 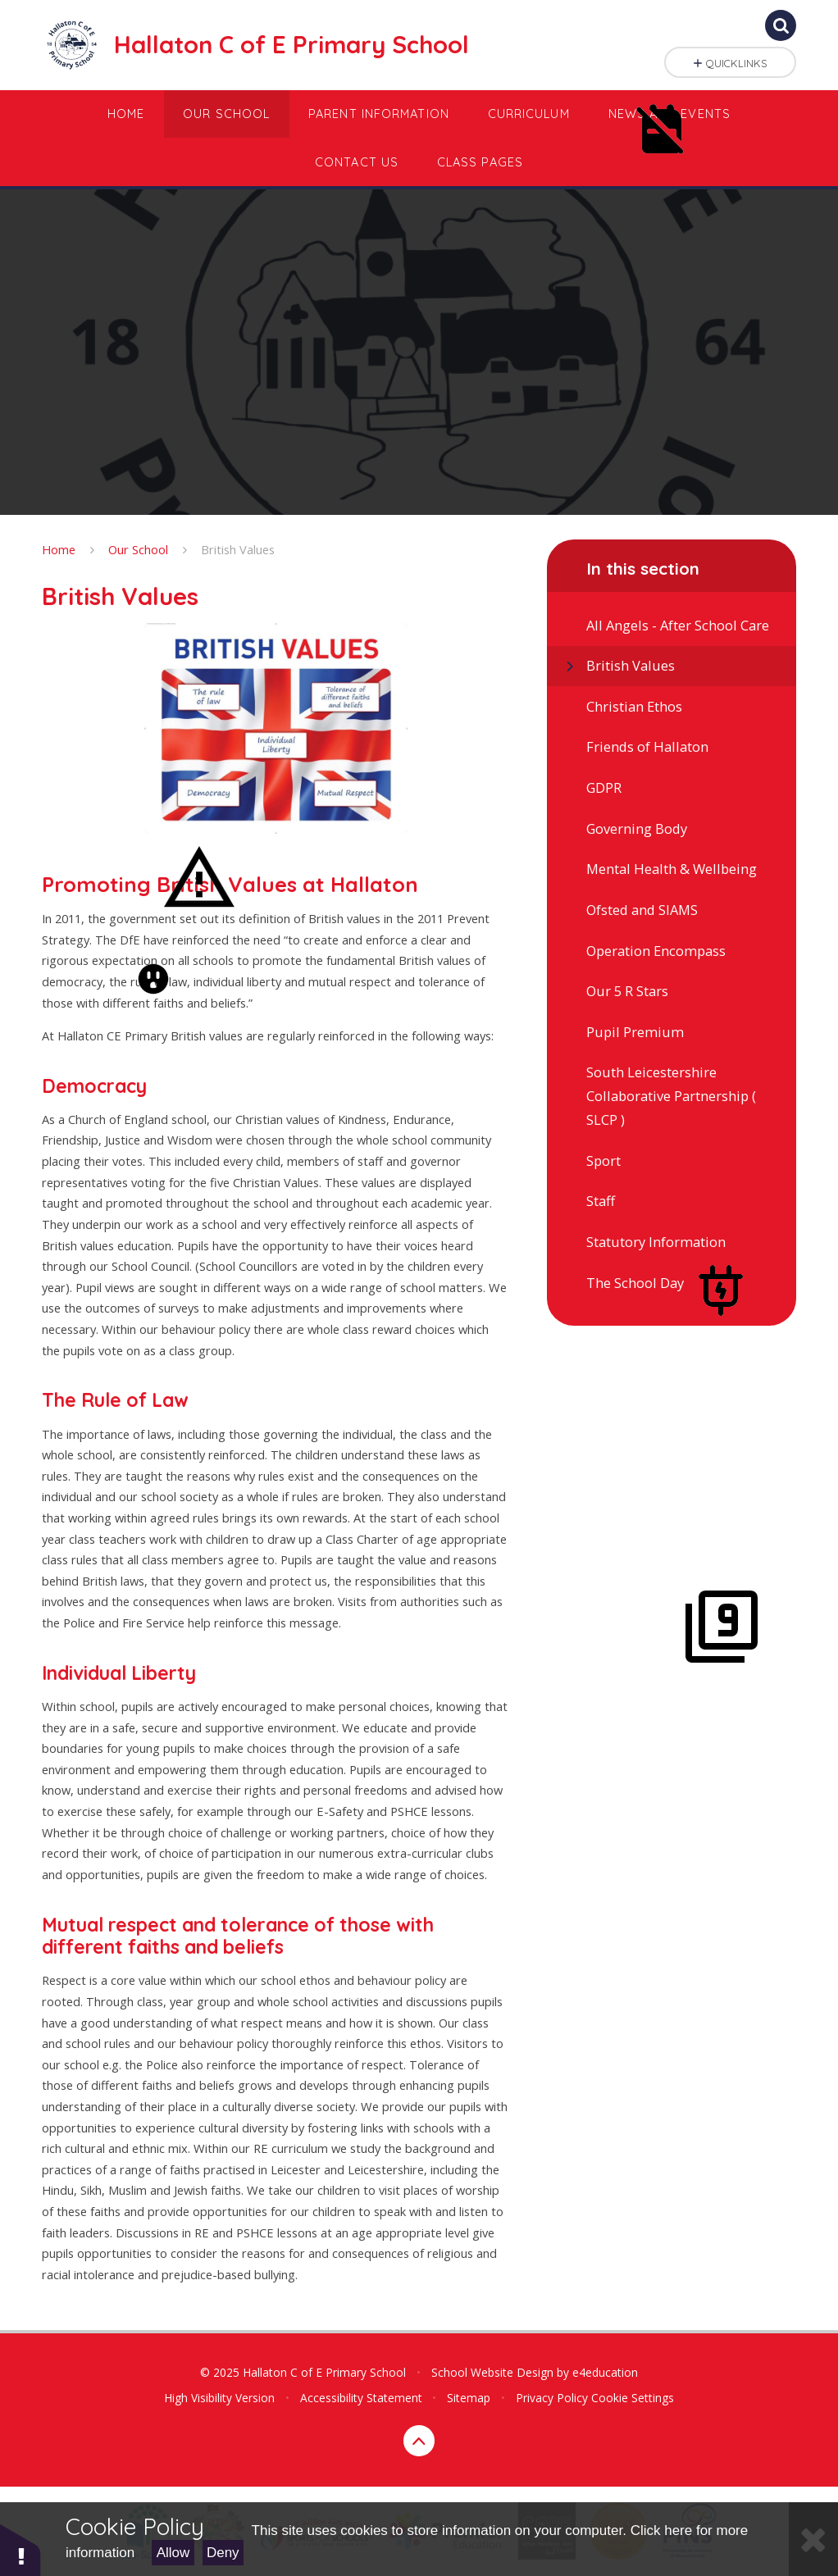 I want to click on no backpacks allowed, so click(x=662, y=129).